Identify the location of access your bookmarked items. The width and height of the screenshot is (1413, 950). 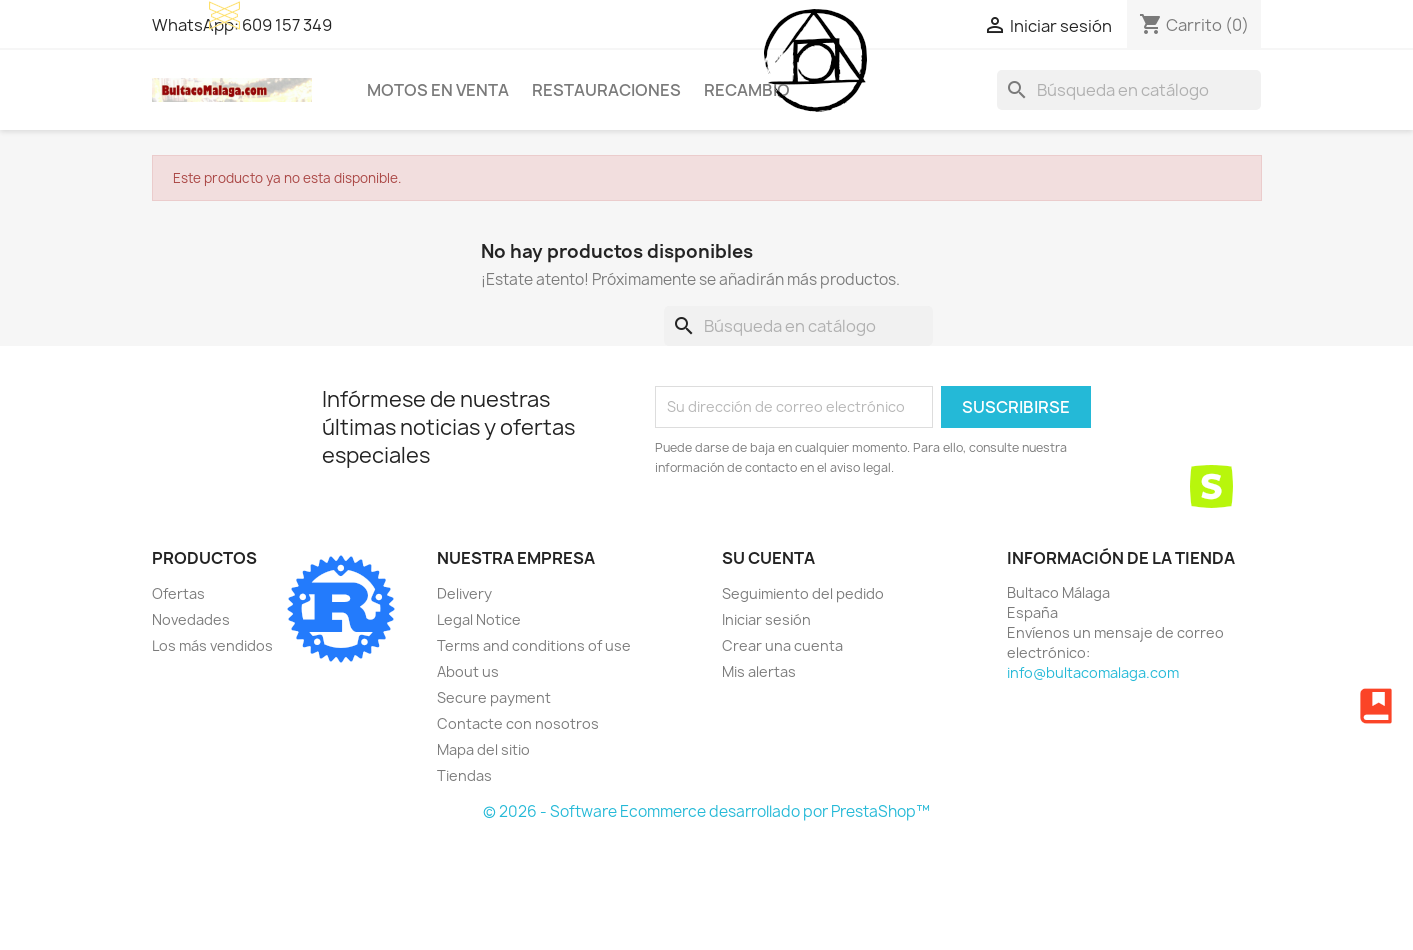
(1376, 706).